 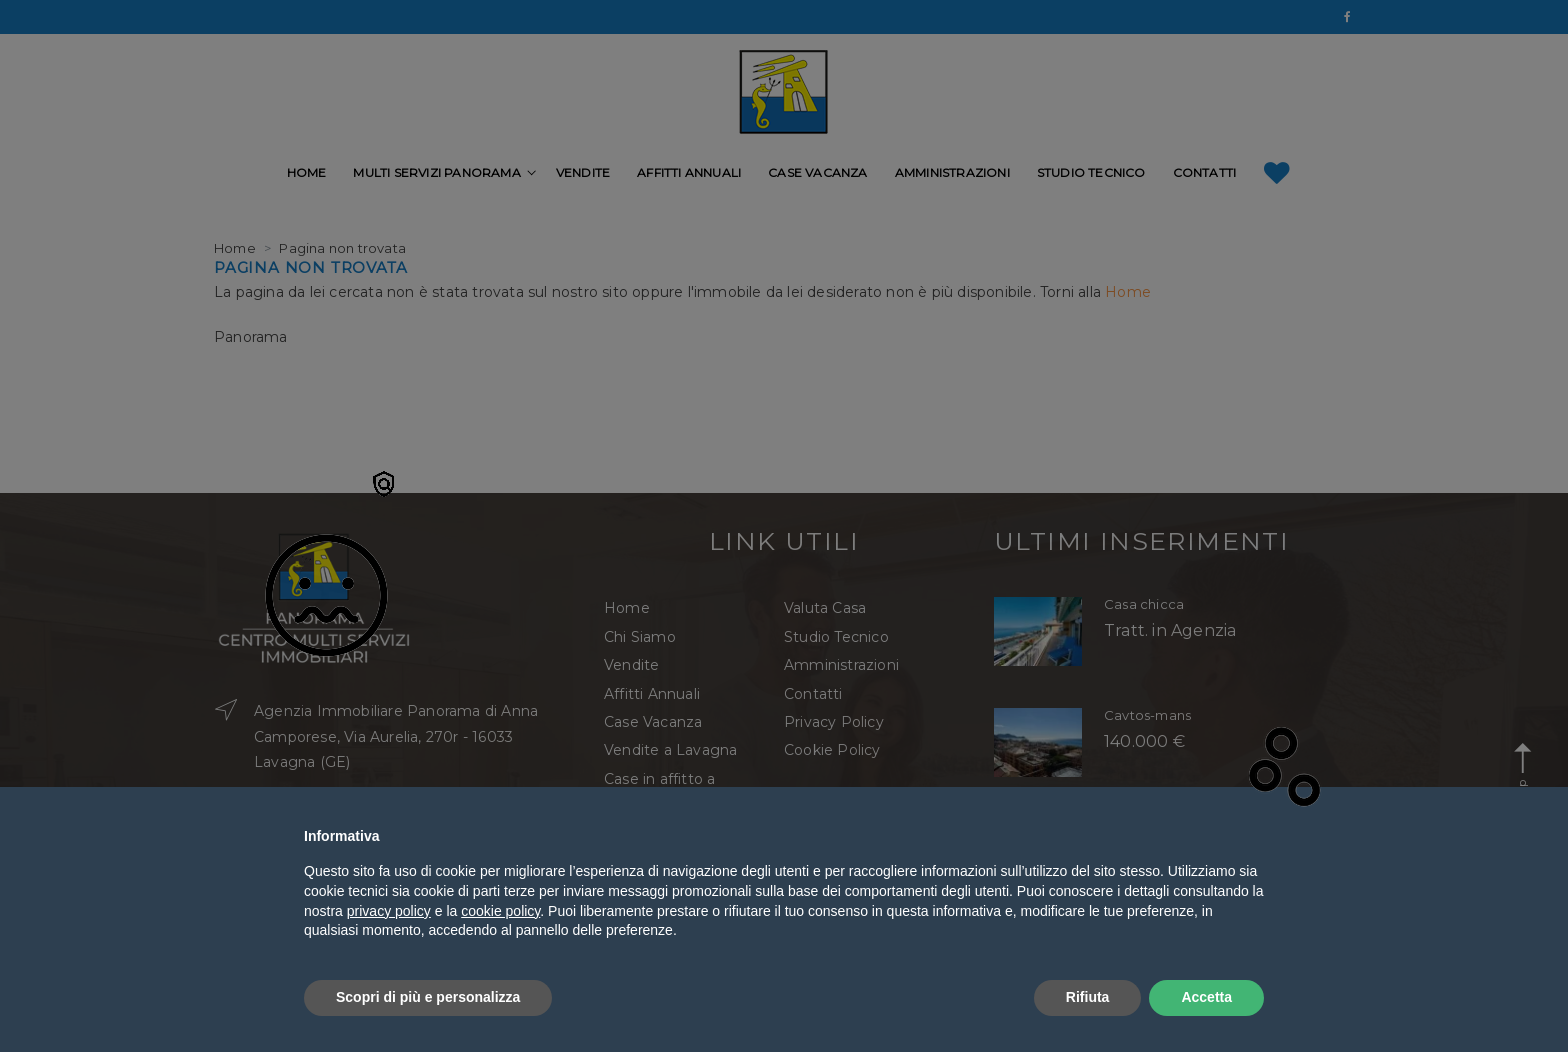 What do you see at coordinates (384, 484) in the screenshot?
I see `view privacy policy or terms` at bounding box center [384, 484].